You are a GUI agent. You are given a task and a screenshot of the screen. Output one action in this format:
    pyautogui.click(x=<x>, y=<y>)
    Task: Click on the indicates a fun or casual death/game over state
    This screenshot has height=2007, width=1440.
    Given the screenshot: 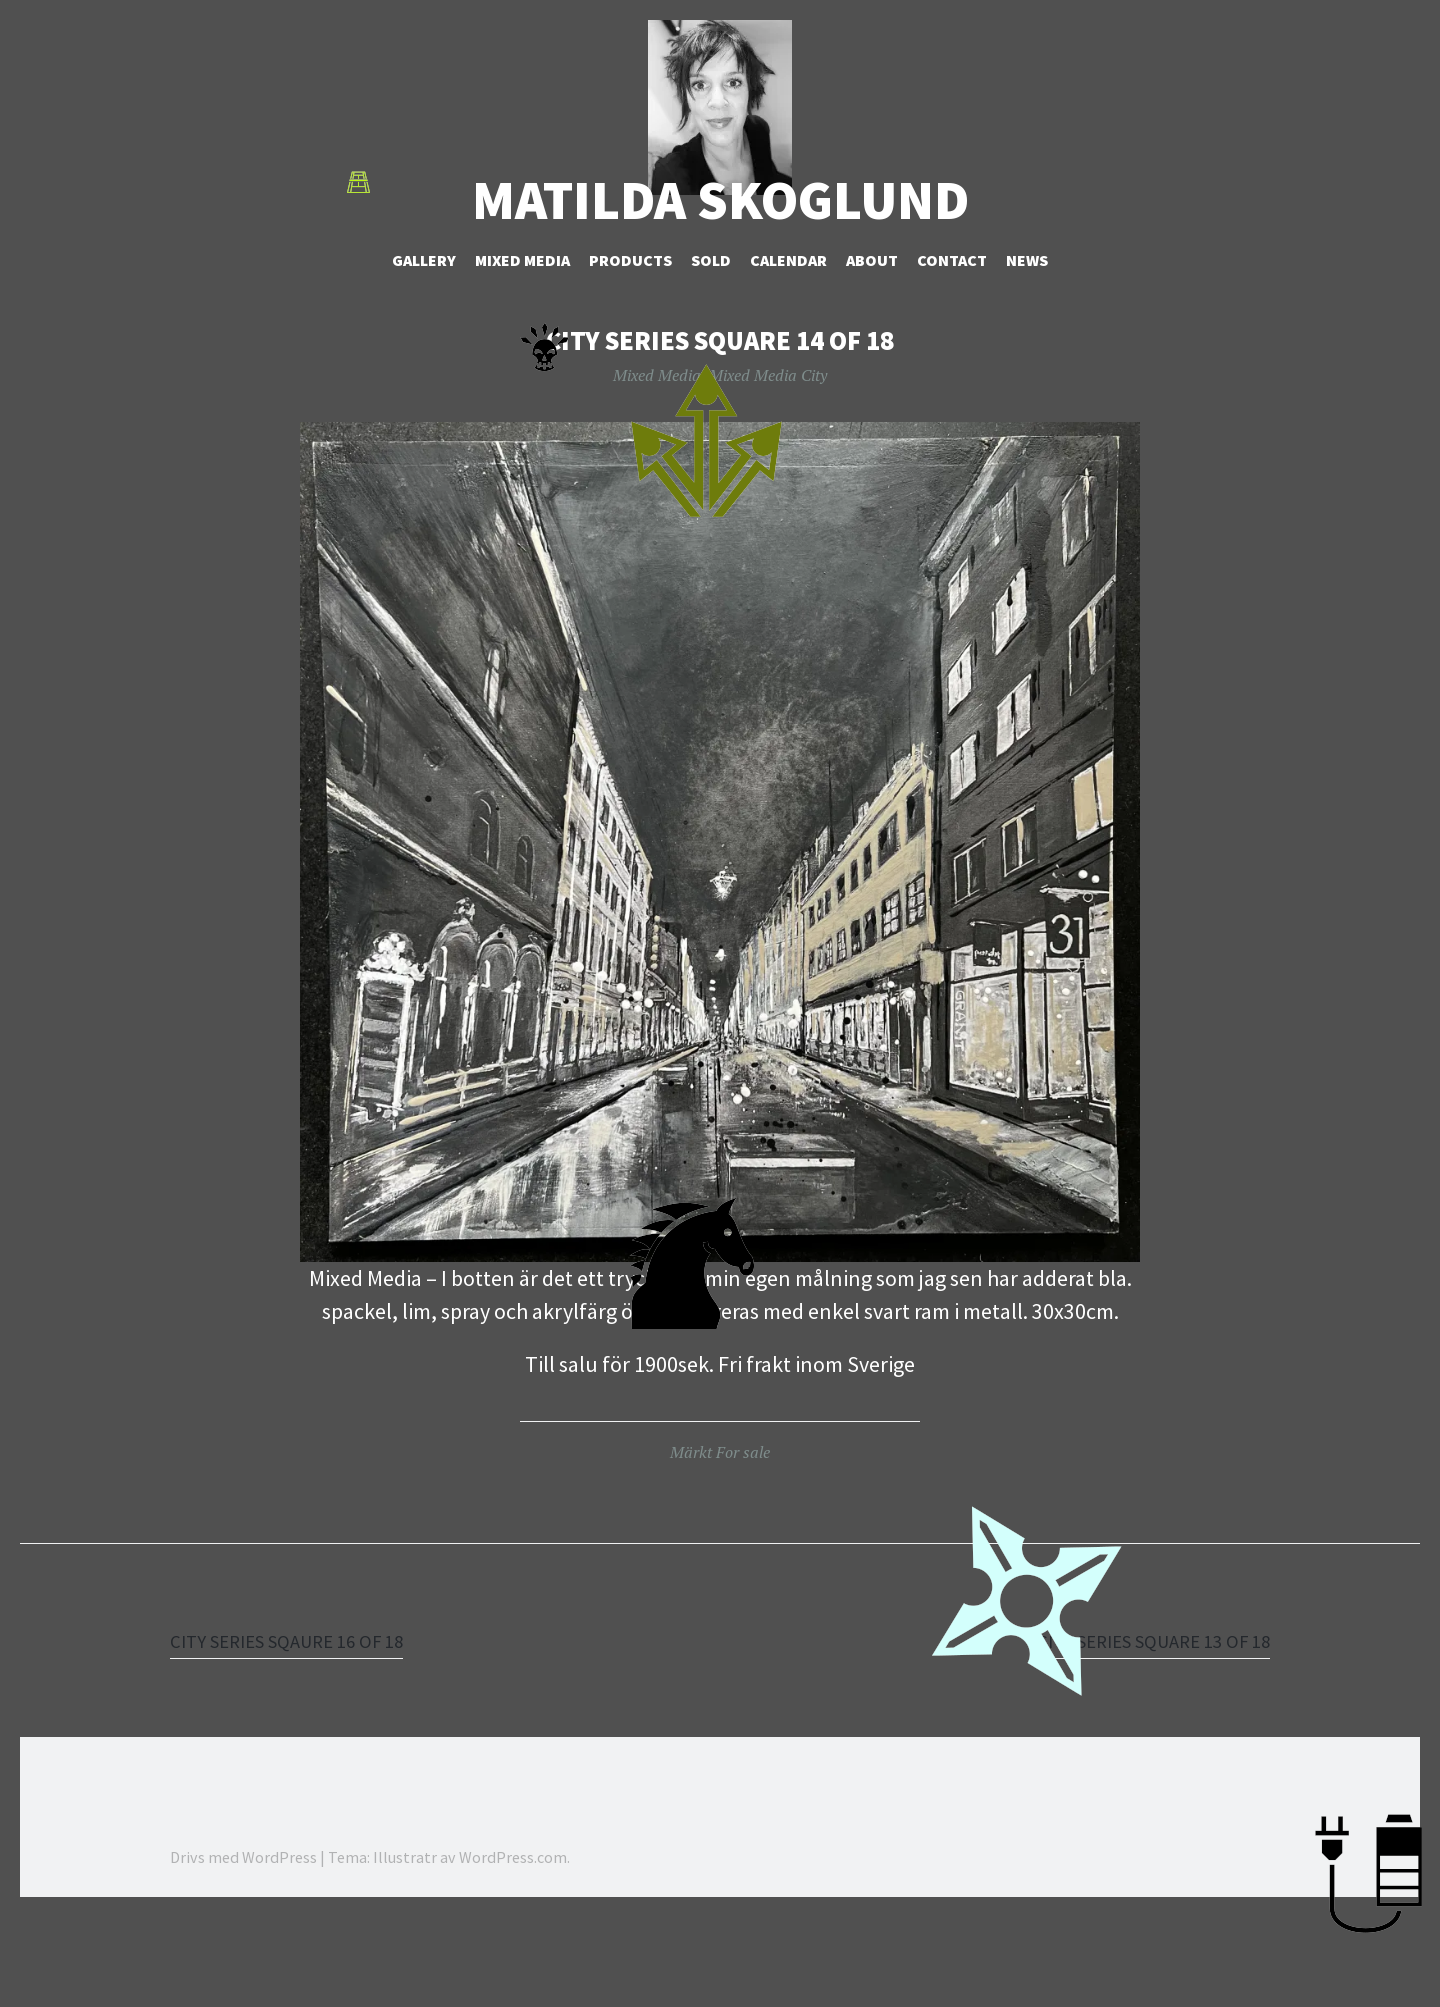 What is the action you would take?
    pyautogui.click(x=544, y=346)
    